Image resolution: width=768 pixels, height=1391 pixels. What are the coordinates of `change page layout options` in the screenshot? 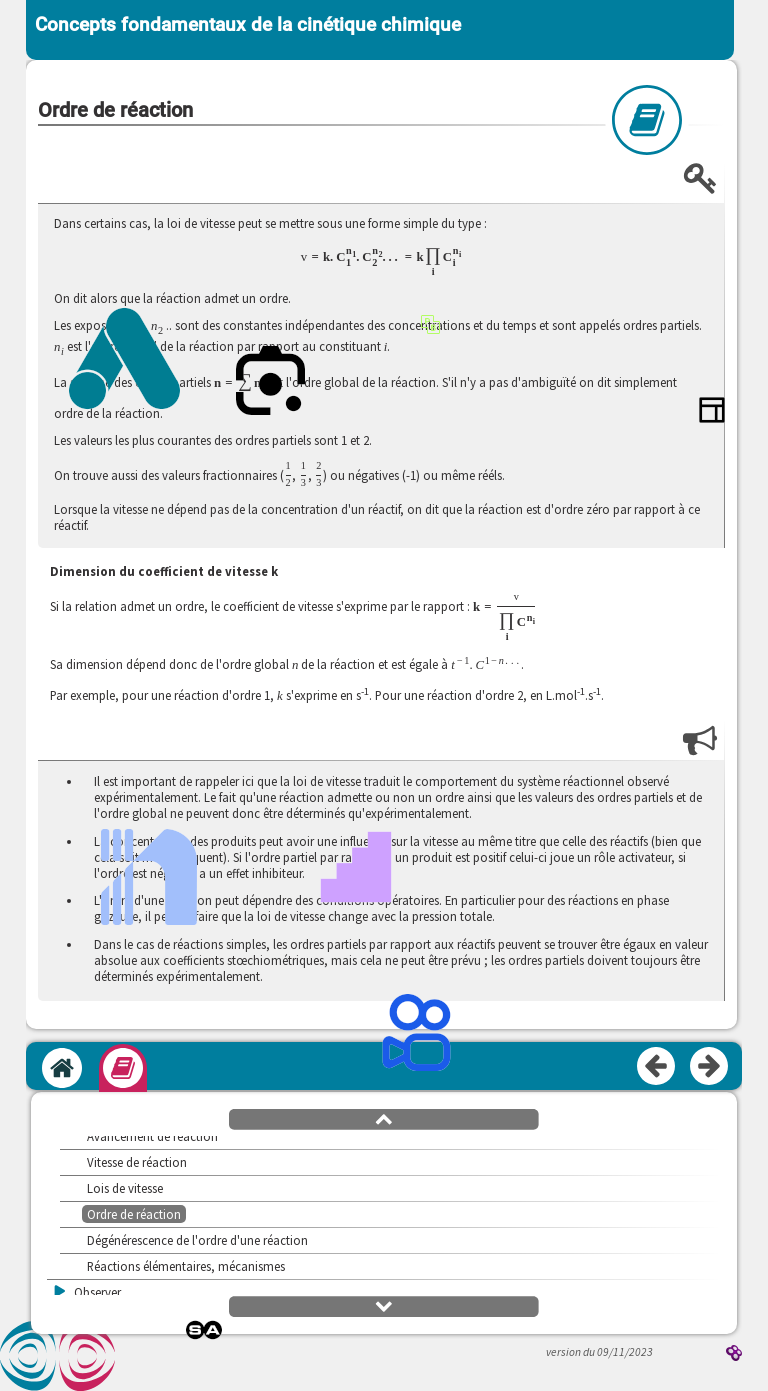 It's located at (712, 410).